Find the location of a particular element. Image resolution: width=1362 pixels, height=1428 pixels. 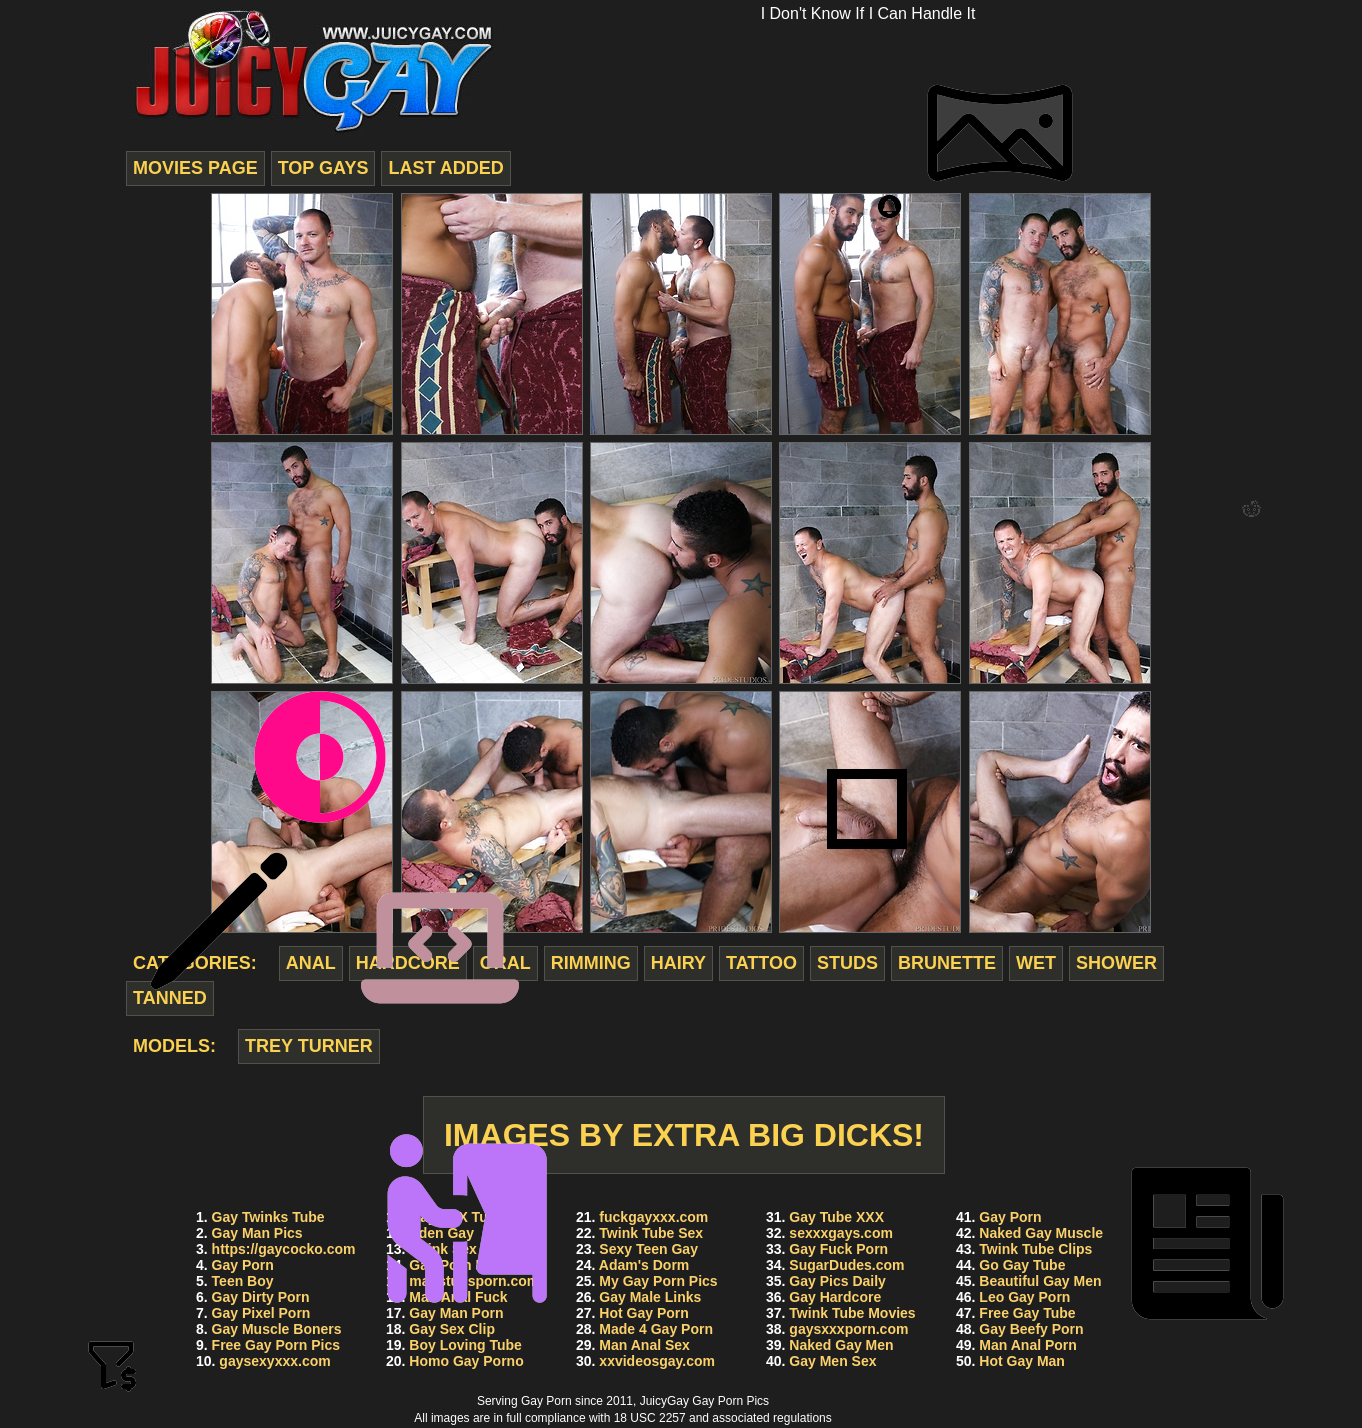

view news or articles is located at coordinates (1207, 1243).